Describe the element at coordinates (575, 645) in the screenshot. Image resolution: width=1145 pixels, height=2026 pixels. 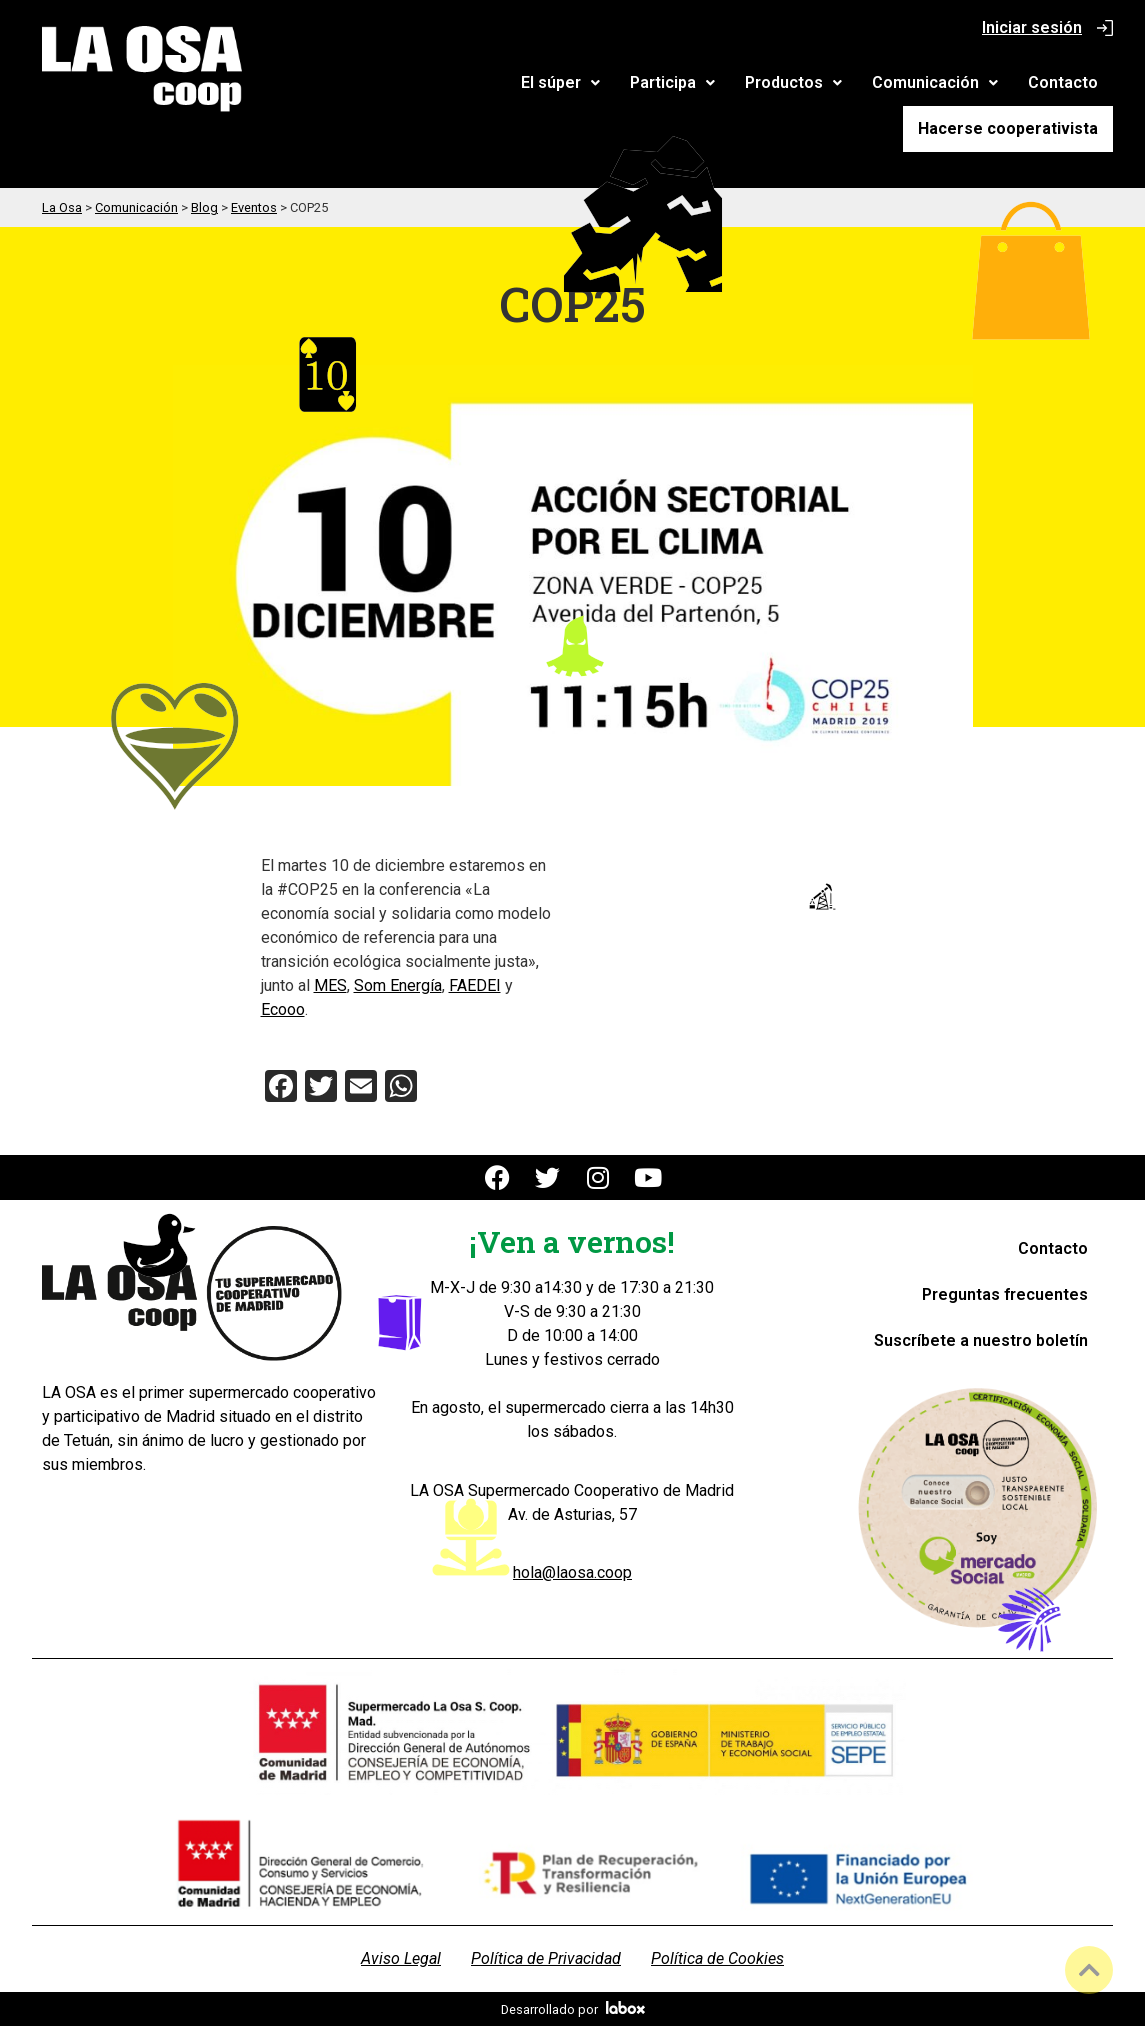
I see `select executioner character class` at that location.